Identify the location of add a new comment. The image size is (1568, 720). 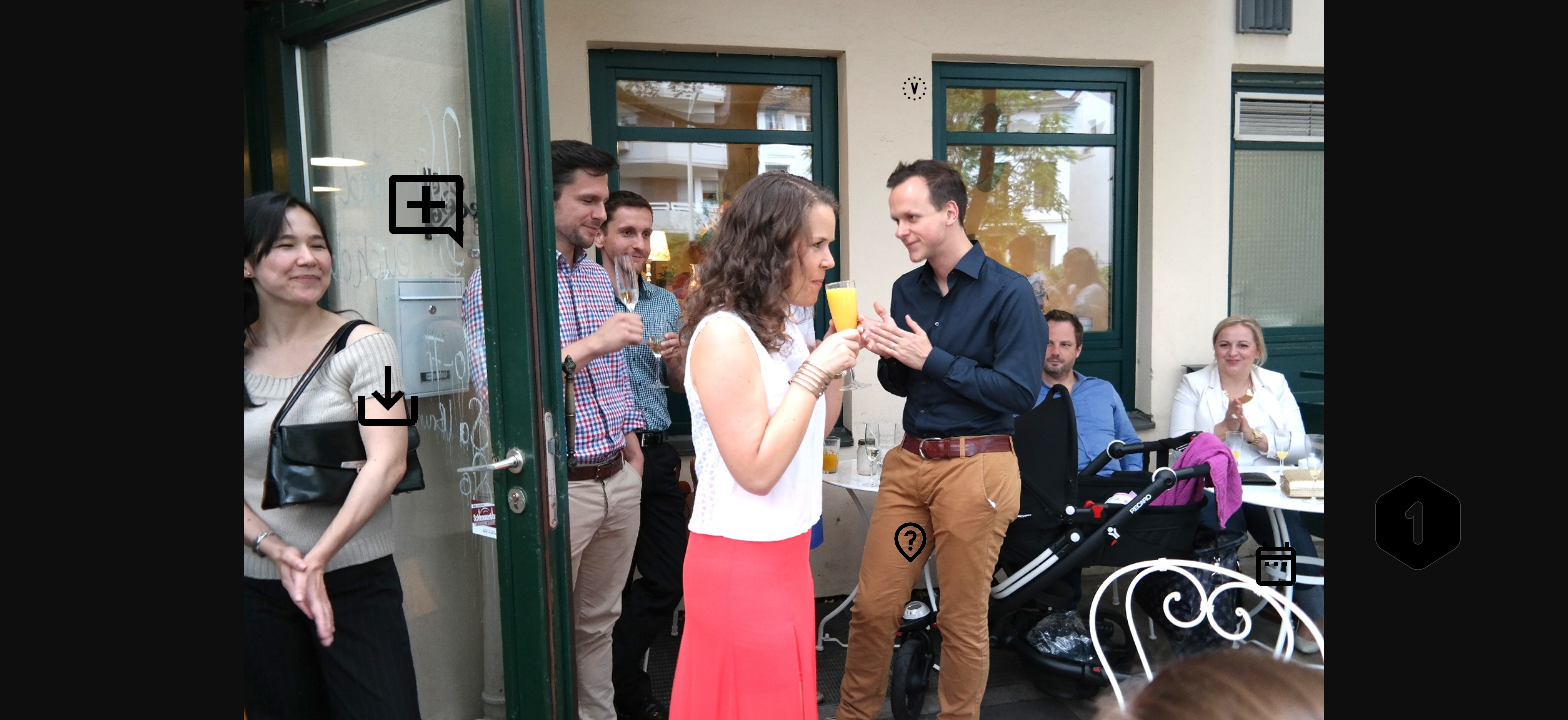
(426, 212).